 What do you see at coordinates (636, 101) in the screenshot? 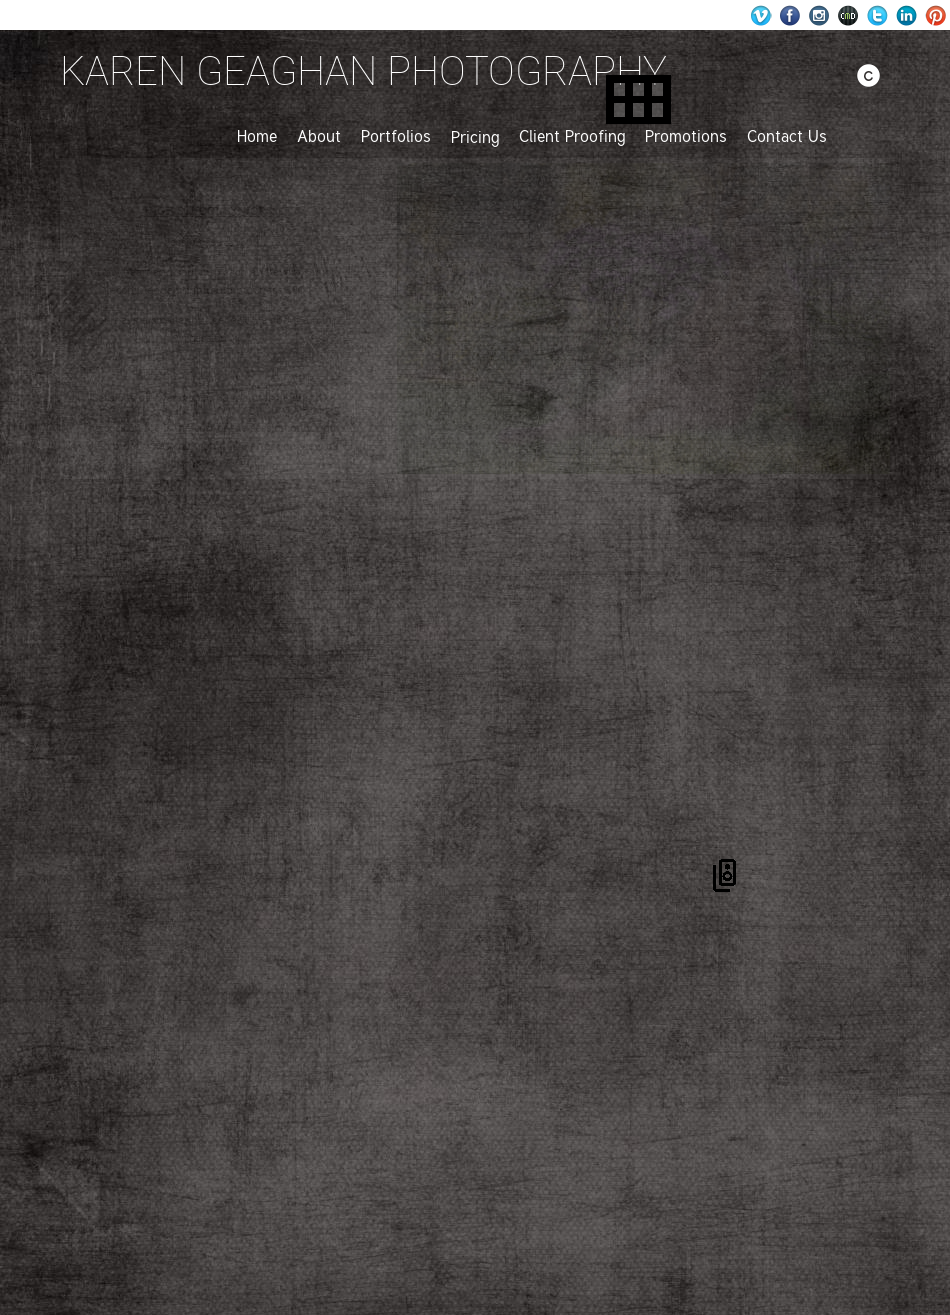
I see `switch to grid view layout` at bounding box center [636, 101].